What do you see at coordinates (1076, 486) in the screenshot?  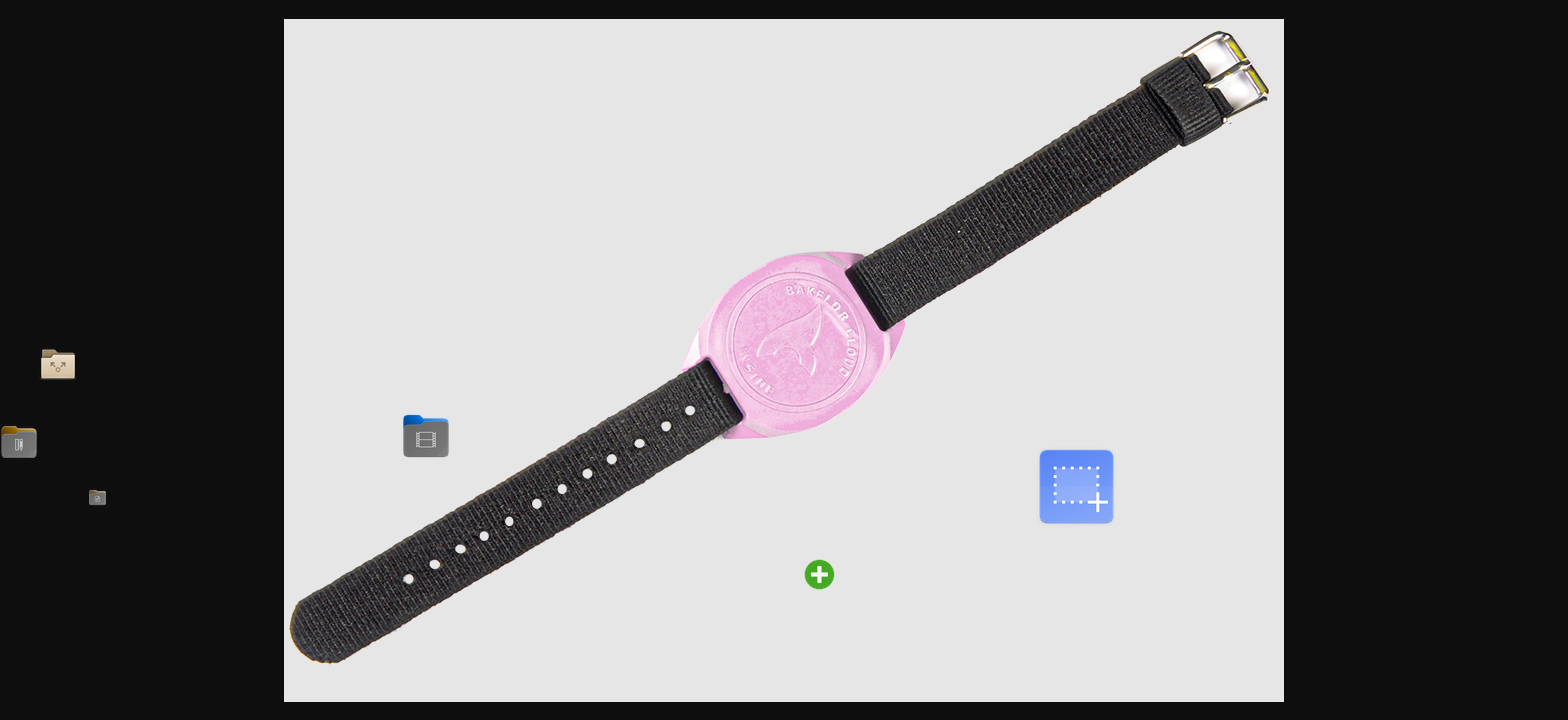 I see `open the screenshot tool` at bounding box center [1076, 486].